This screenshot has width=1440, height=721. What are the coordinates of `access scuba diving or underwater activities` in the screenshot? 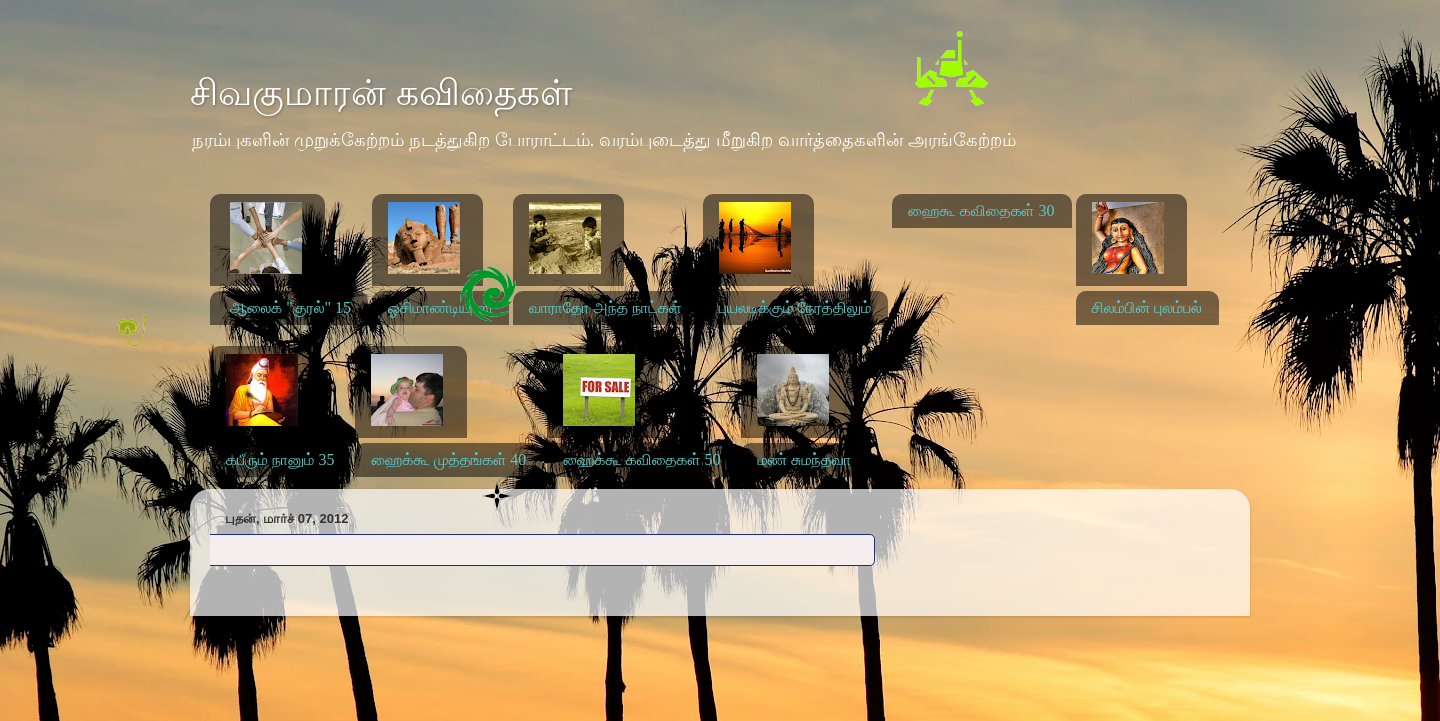 It's located at (131, 331).